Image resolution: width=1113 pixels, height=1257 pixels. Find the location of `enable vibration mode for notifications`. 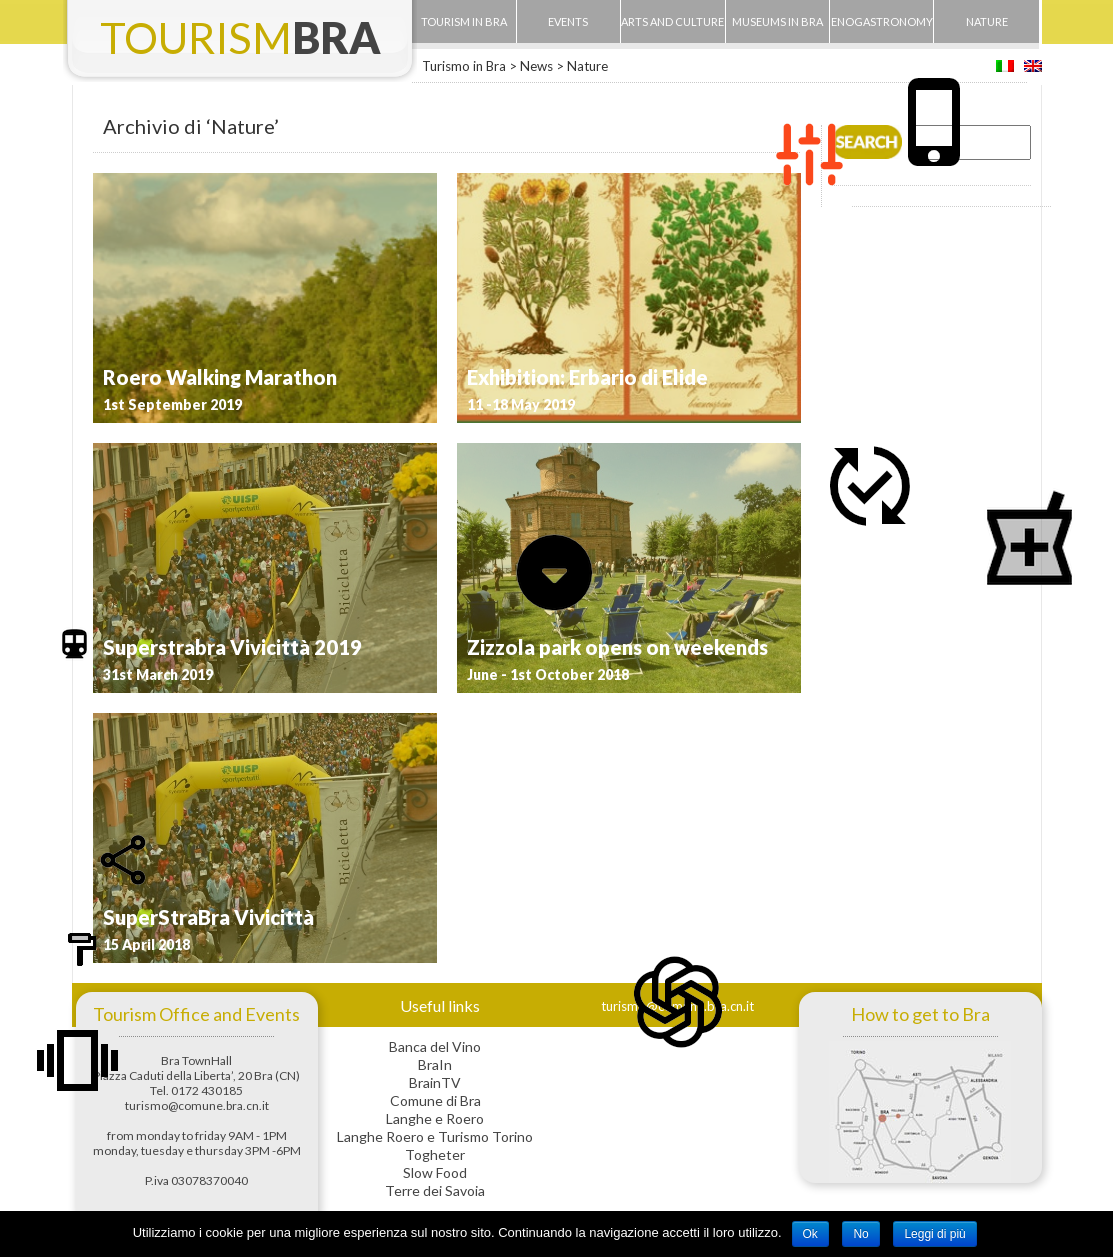

enable vibration mode for notifications is located at coordinates (77, 1060).